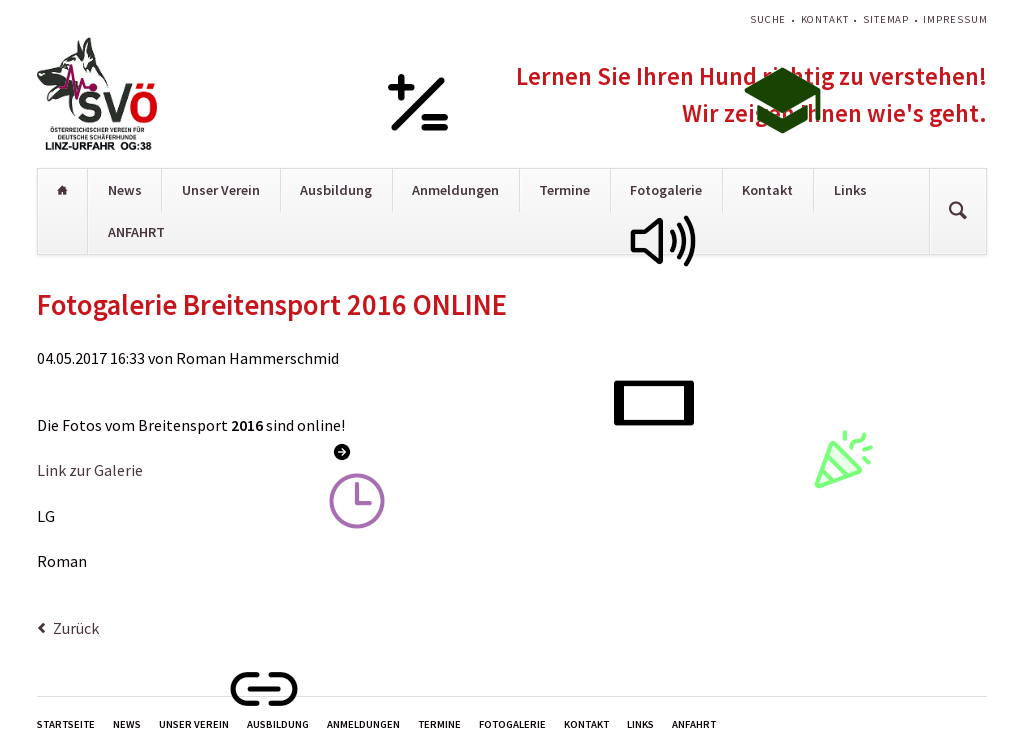 This screenshot has width=1024, height=753. I want to click on adjust or increase audio volume, so click(663, 241).